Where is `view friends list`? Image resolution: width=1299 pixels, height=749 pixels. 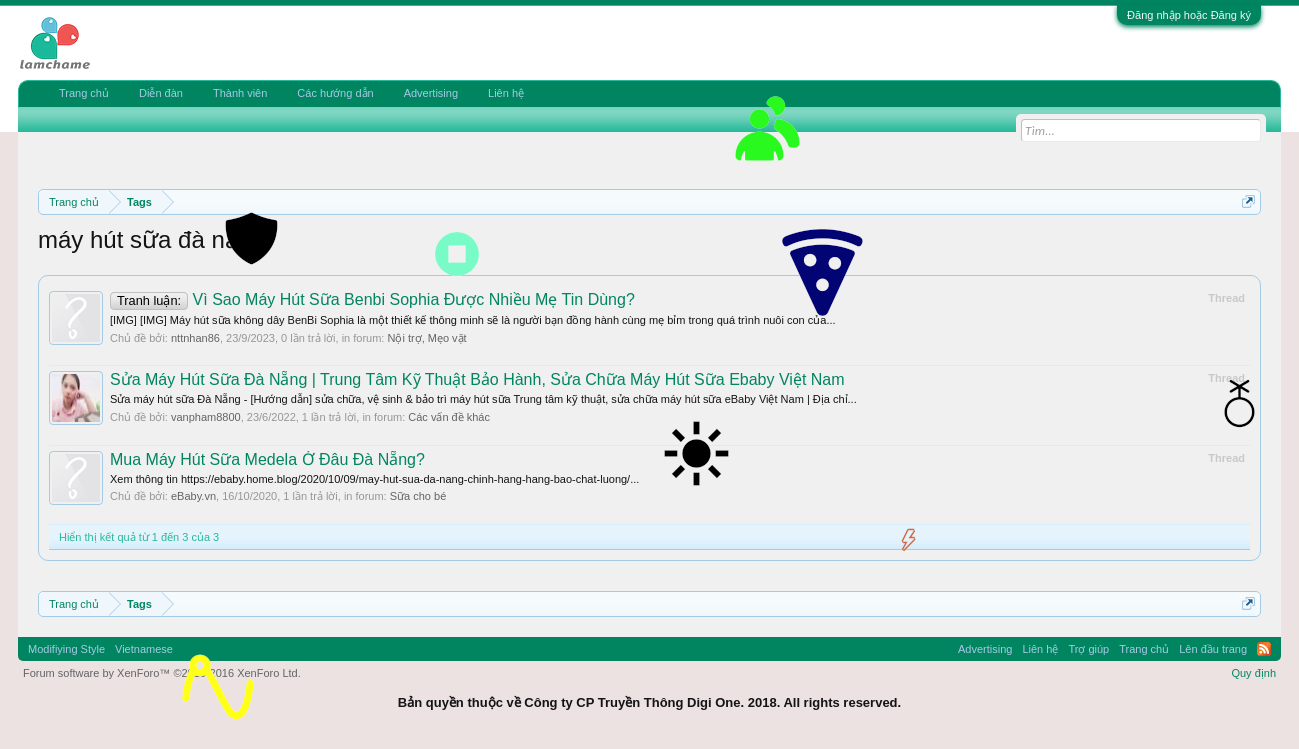 view friends list is located at coordinates (767, 128).